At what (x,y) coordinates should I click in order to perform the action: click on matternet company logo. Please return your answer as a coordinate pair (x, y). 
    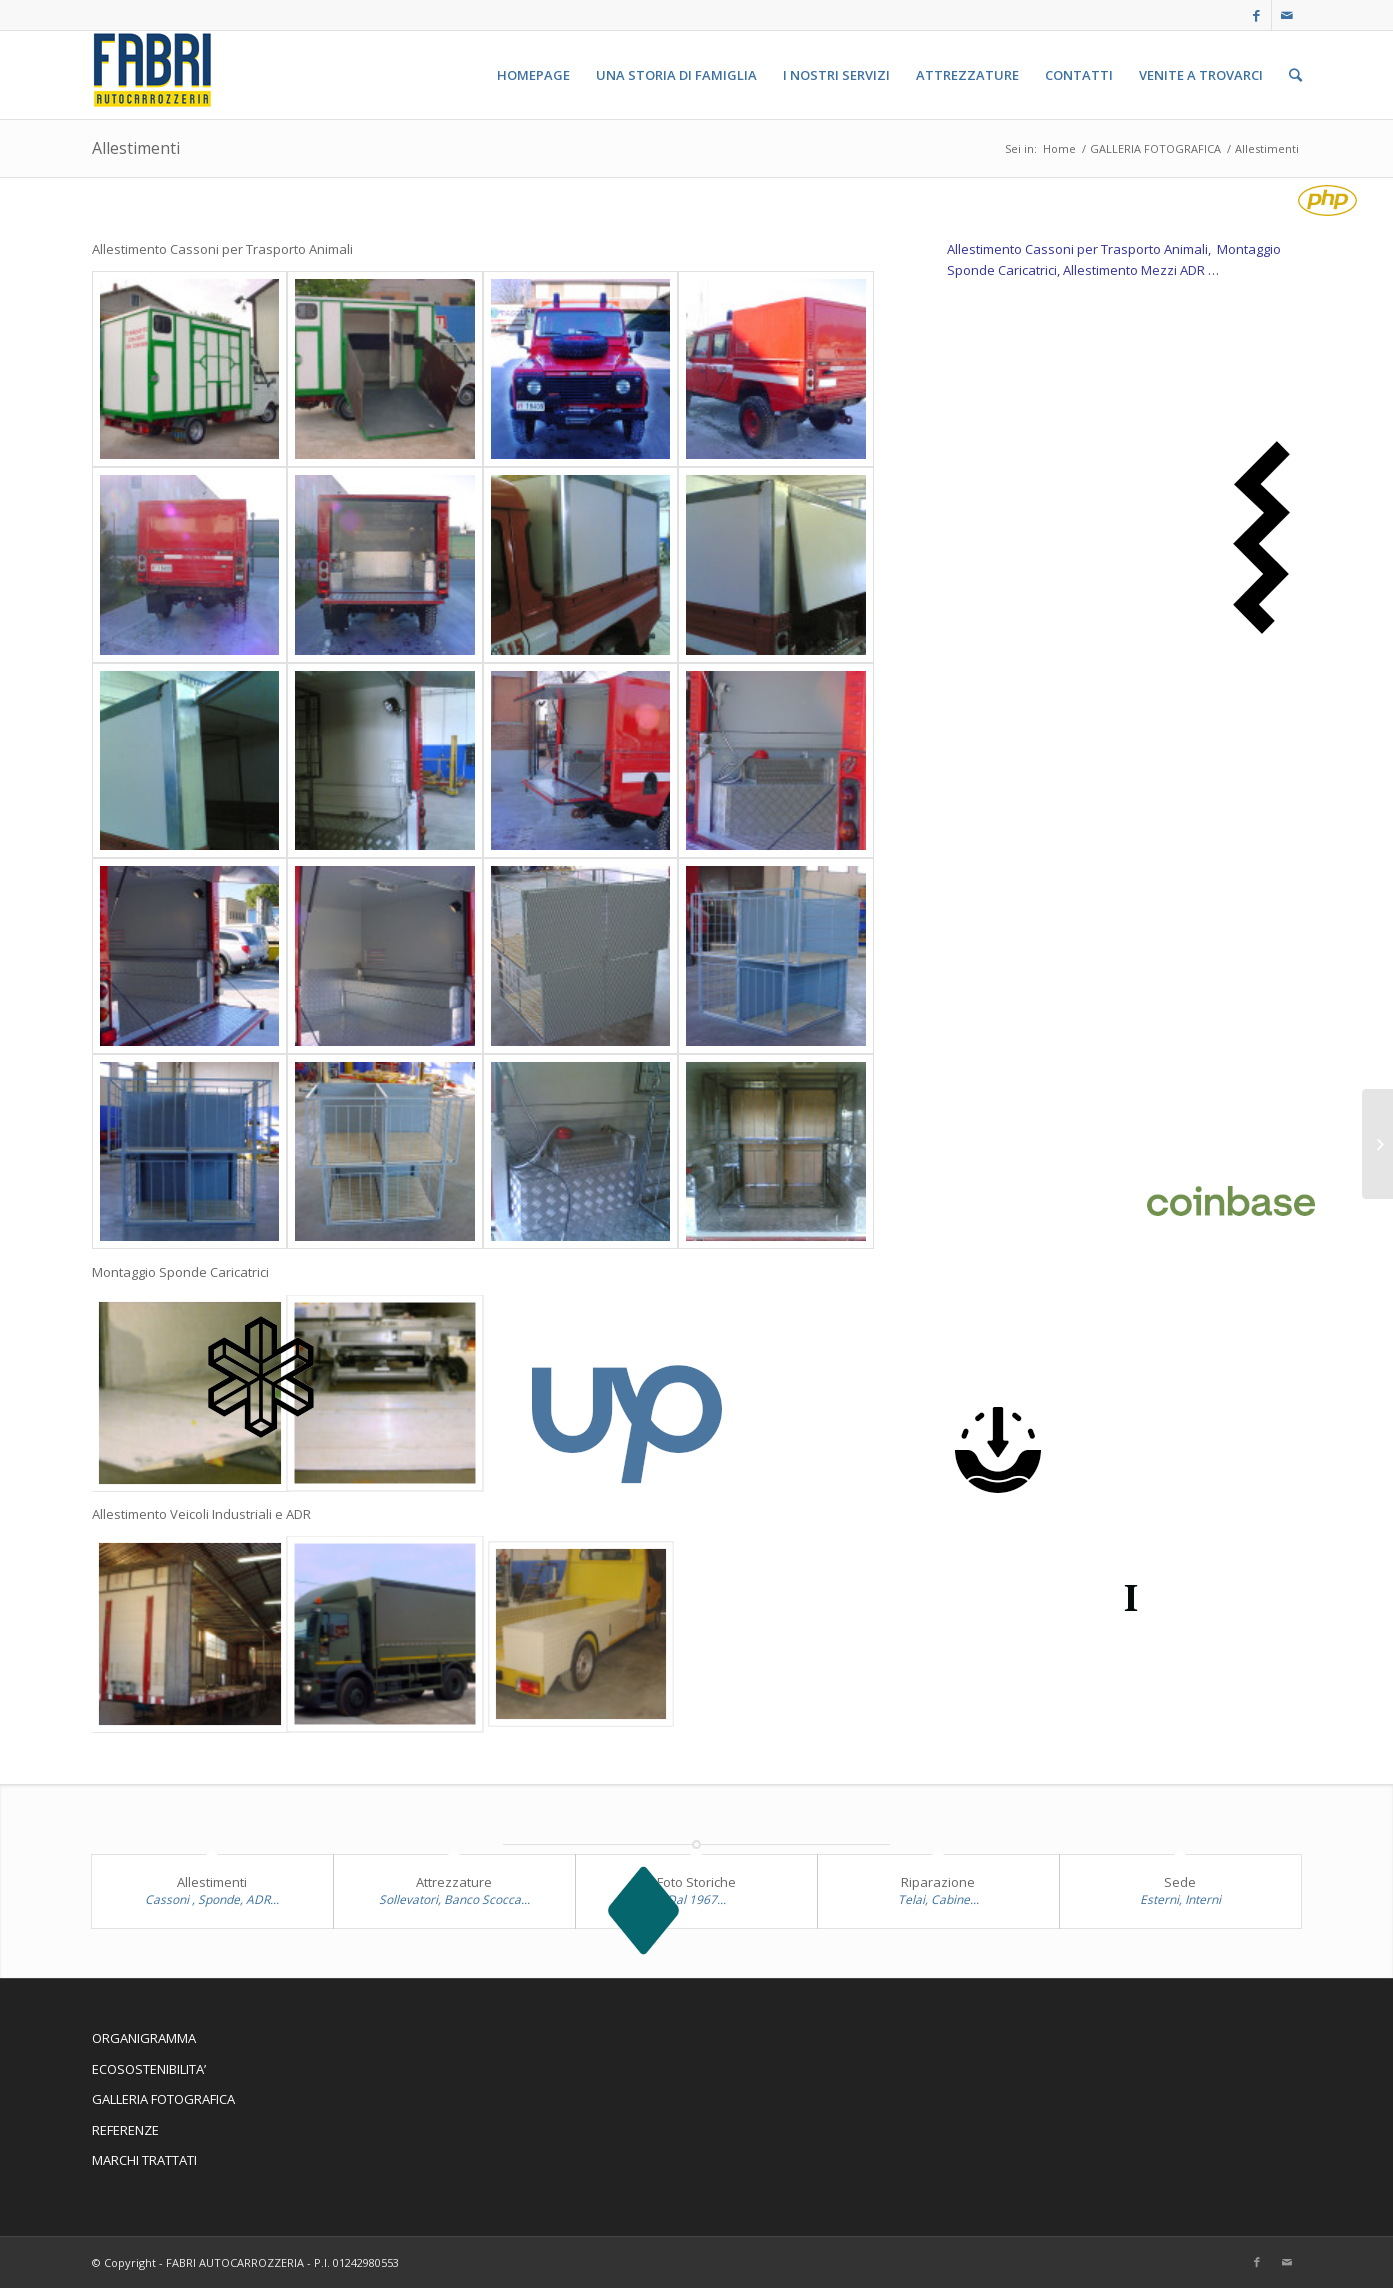
    Looking at the image, I should click on (261, 1377).